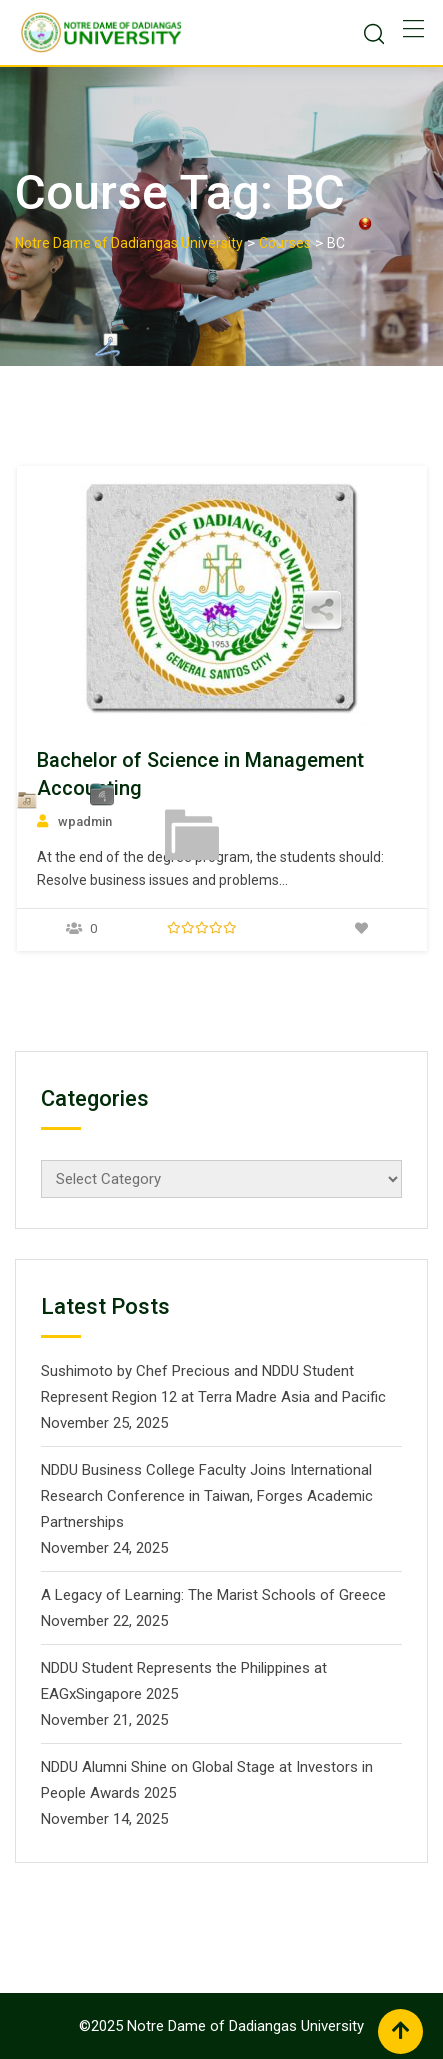  What do you see at coordinates (365, 224) in the screenshot?
I see `indicates angry or frustrated reaction` at bounding box center [365, 224].